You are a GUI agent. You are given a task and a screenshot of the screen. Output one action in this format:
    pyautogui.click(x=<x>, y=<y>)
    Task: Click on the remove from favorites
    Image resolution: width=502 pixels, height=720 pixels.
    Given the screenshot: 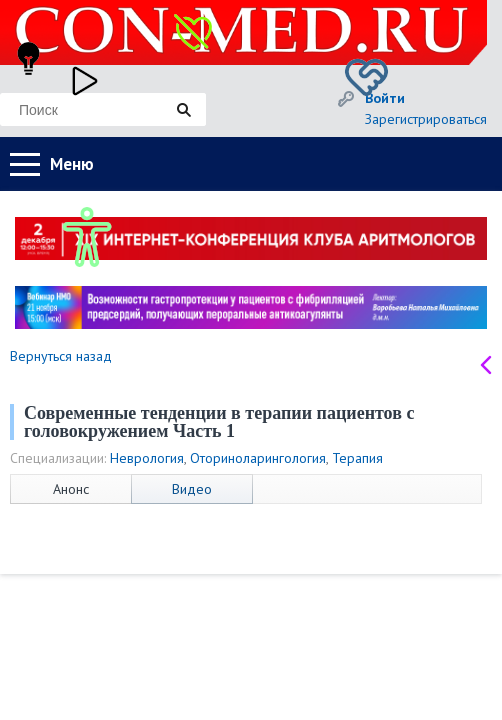 What is the action you would take?
    pyautogui.click(x=193, y=32)
    